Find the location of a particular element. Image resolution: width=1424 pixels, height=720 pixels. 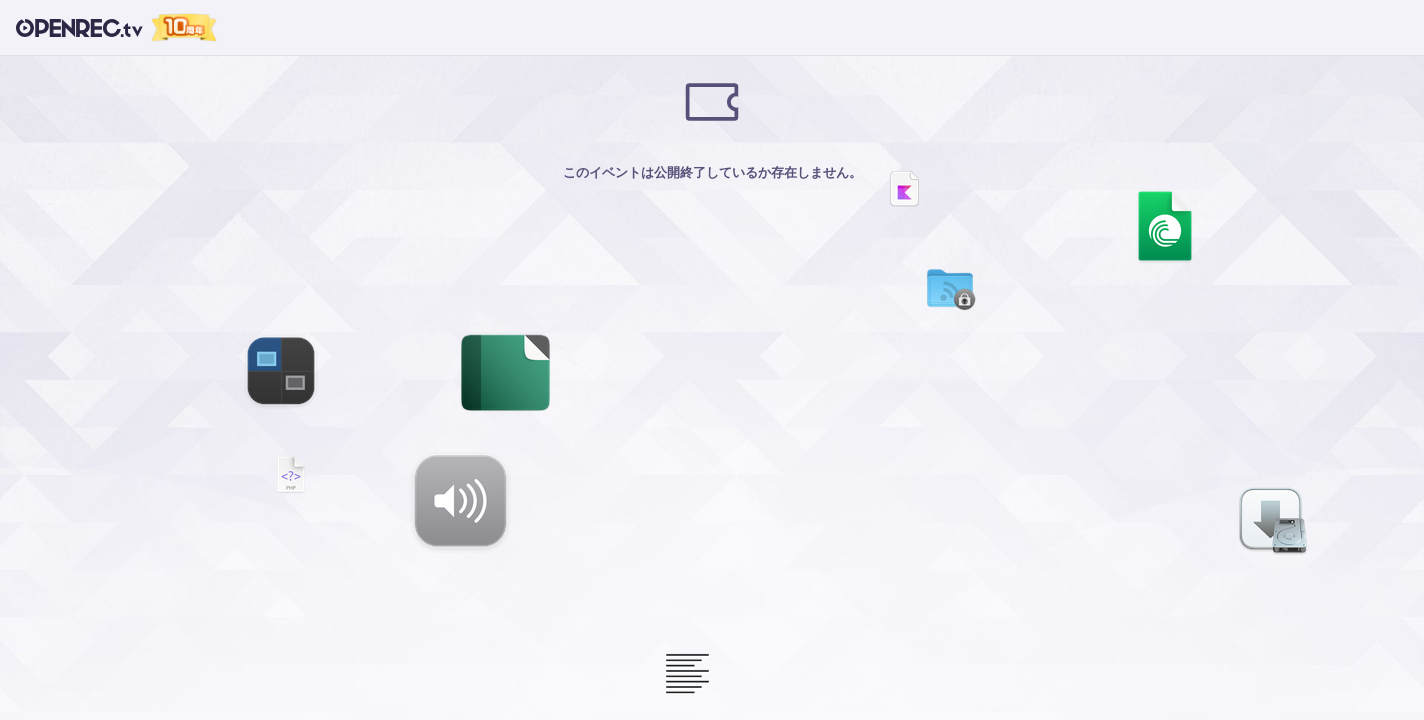

align text to the left margin is located at coordinates (687, 674).